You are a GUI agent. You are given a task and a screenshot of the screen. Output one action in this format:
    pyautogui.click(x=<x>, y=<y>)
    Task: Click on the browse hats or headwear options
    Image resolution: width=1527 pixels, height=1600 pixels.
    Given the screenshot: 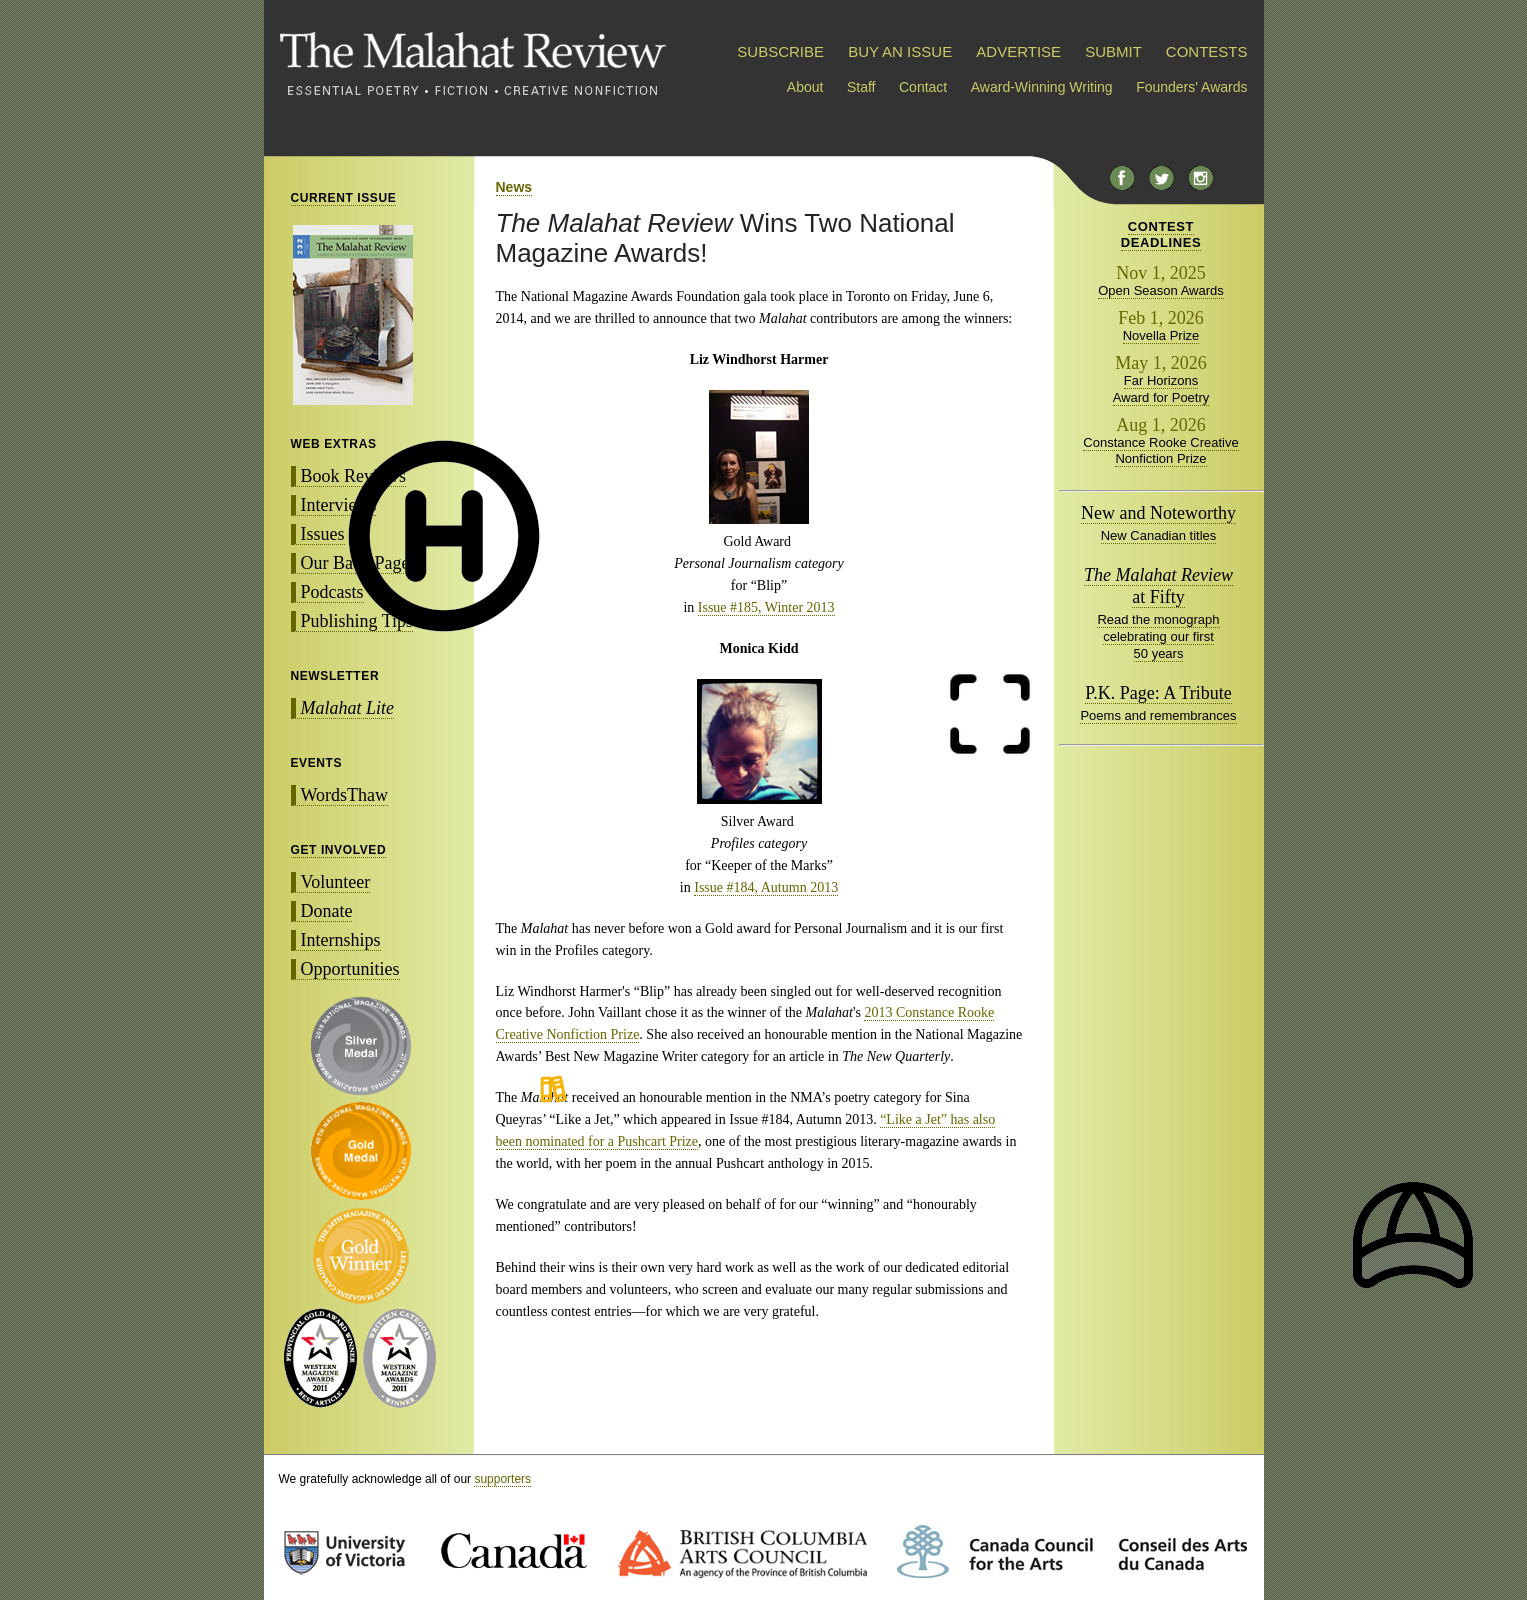 What is the action you would take?
    pyautogui.click(x=1413, y=1242)
    